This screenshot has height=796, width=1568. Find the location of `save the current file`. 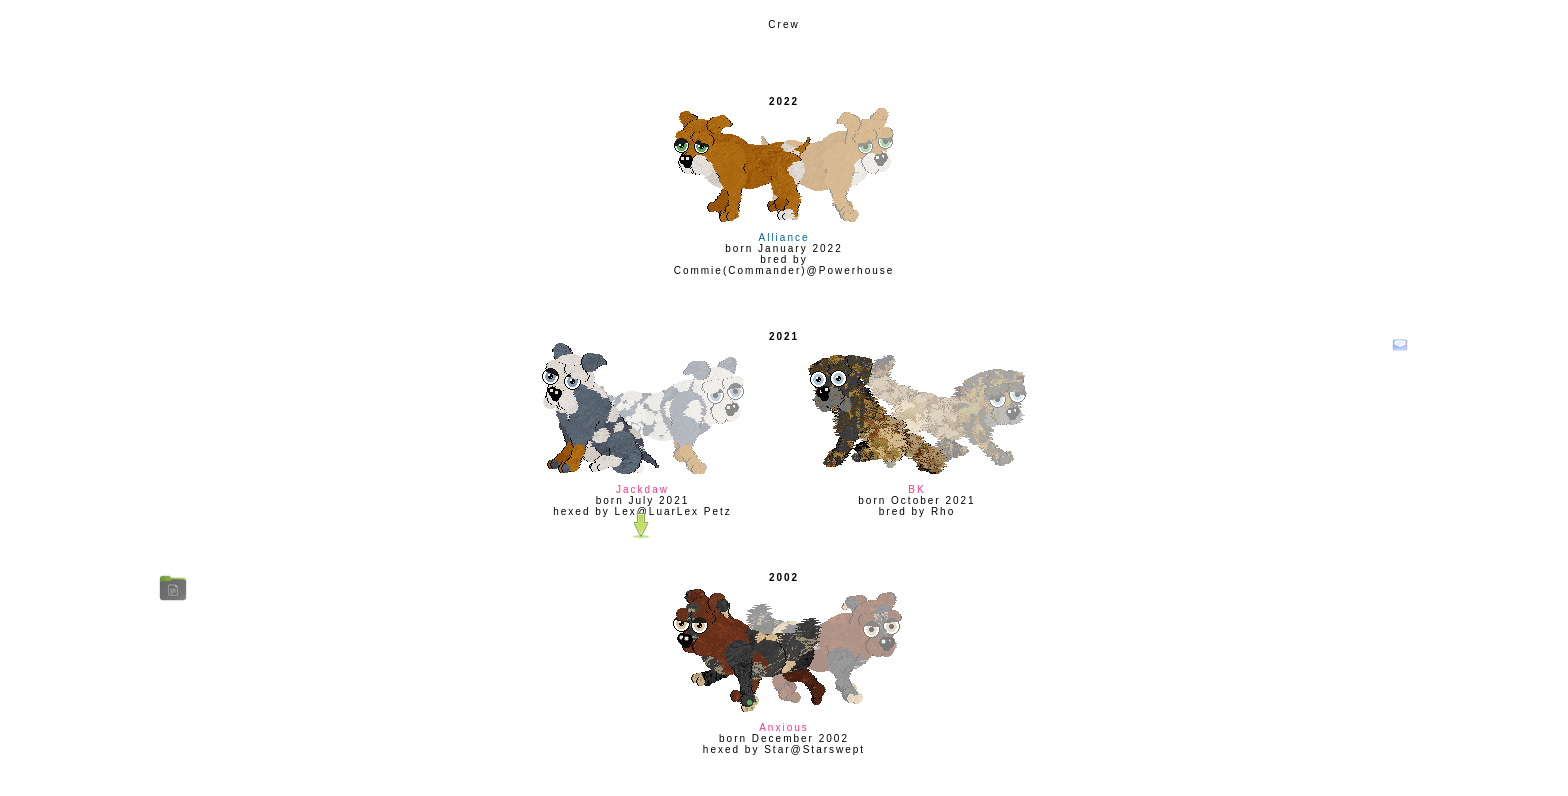

save the current file is located at coordinates (641, 526).